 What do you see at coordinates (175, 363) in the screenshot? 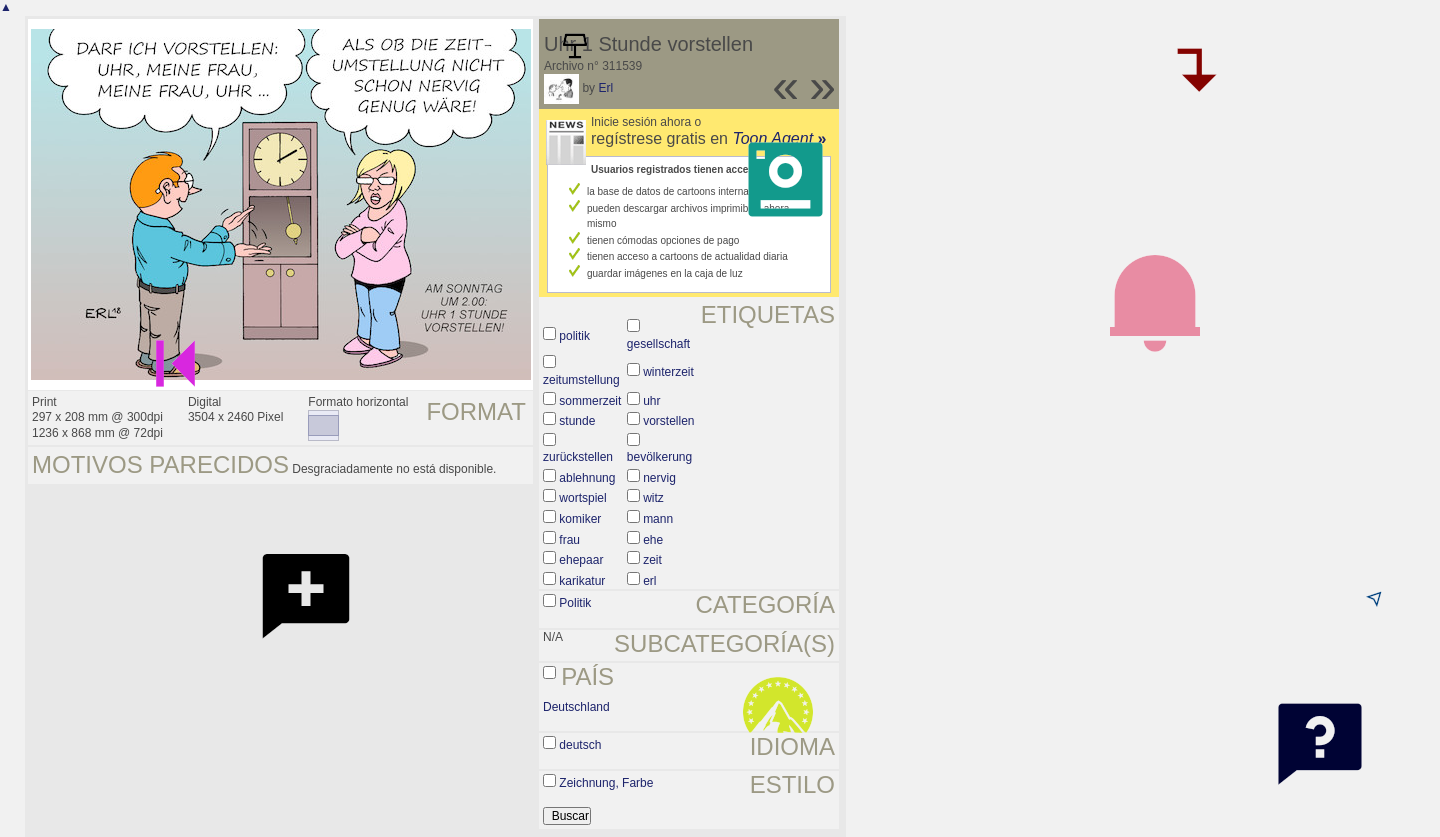
I see `skip to previous track` at bounding box center [175, 363].